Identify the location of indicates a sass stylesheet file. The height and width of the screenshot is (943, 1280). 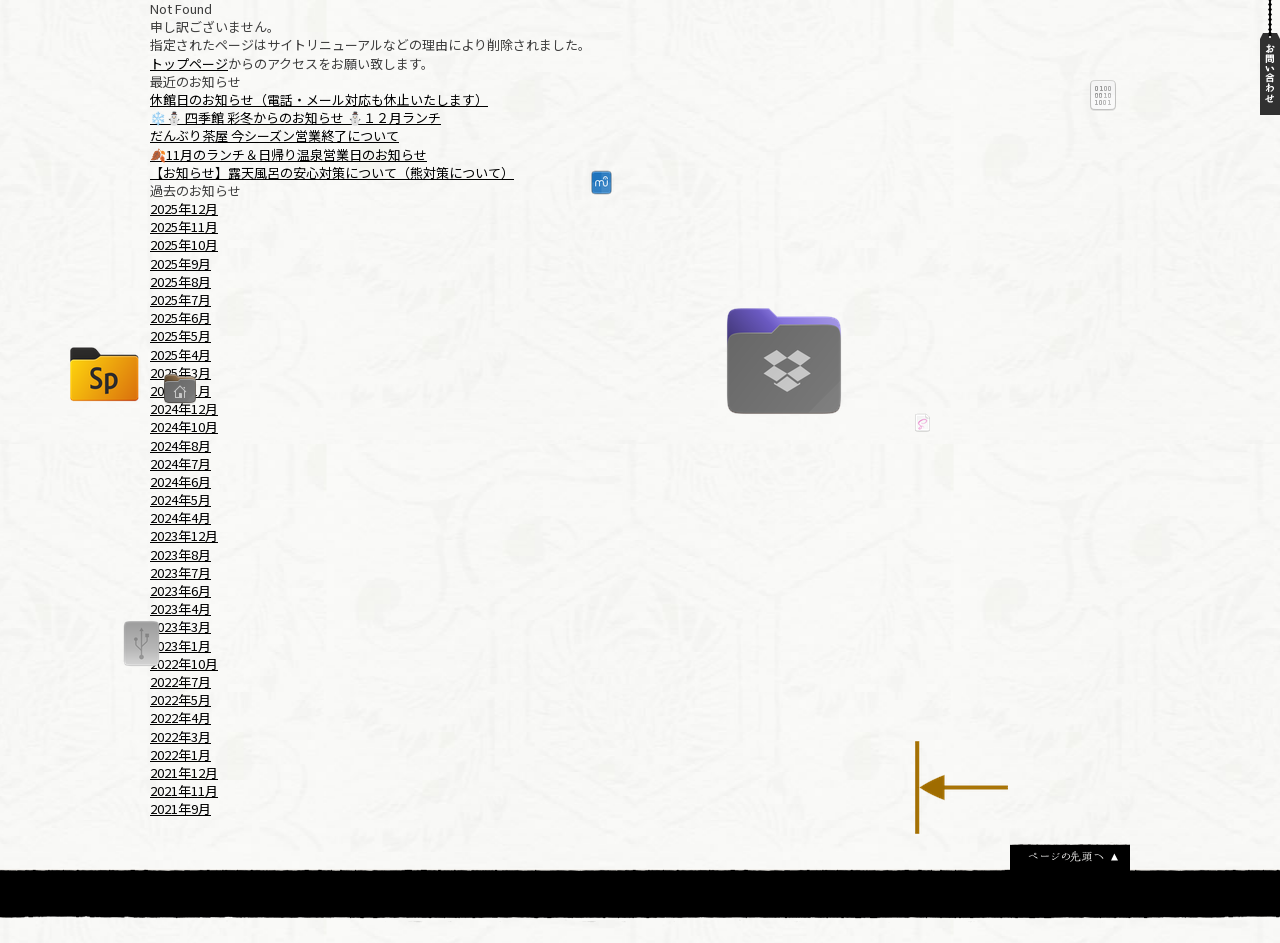
(922, 422).